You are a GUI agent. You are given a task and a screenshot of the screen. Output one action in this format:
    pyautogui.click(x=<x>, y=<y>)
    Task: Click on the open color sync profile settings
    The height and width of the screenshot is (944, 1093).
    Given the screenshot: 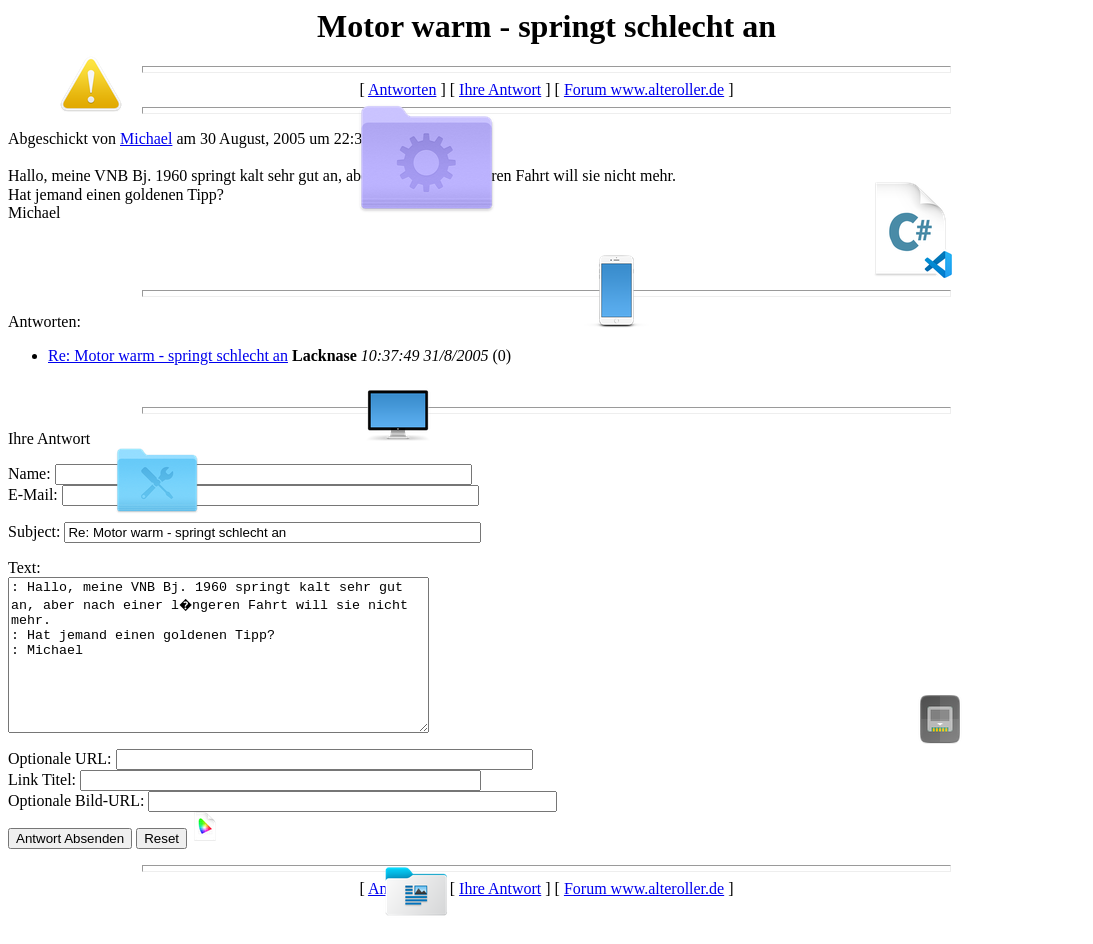 What is the action you would take?
    pyautogui.click(x=205, y=827)
    